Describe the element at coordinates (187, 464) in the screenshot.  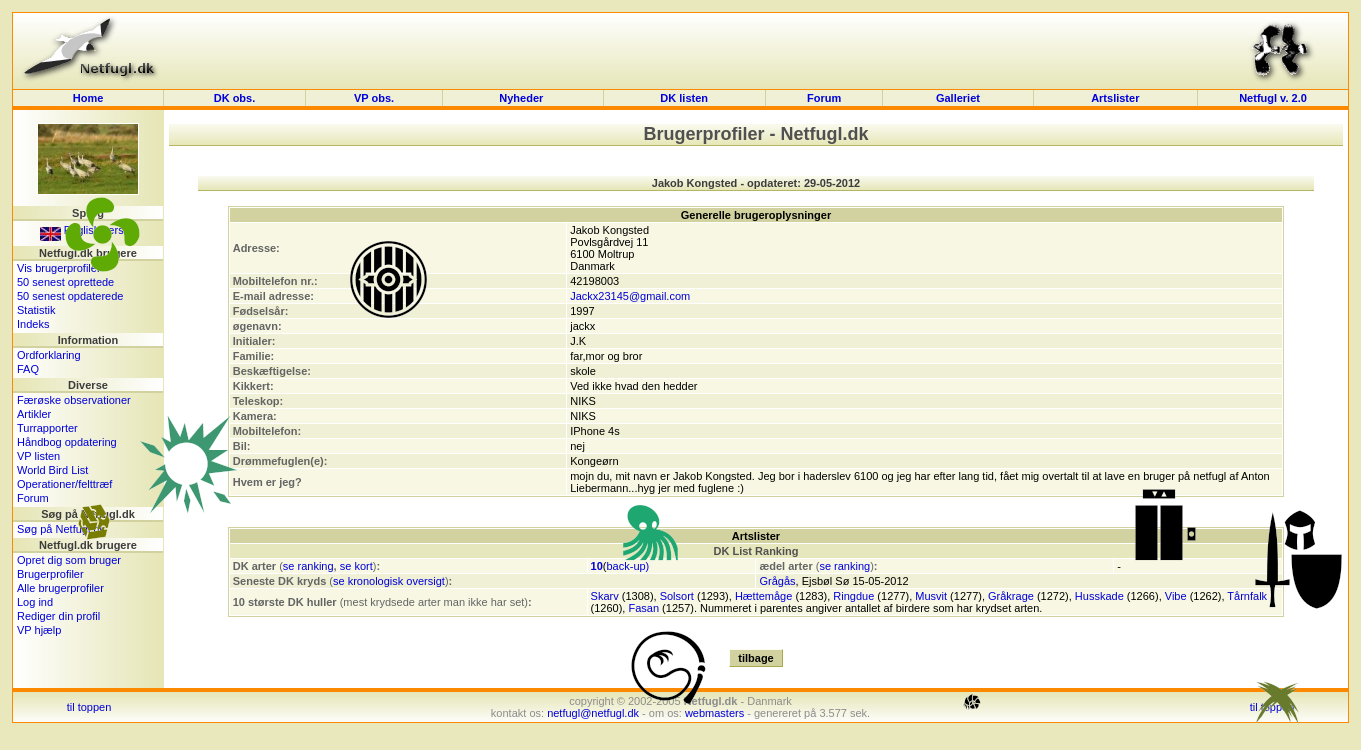
I see `indicates an eclipse or celestial event in a game` at that location.